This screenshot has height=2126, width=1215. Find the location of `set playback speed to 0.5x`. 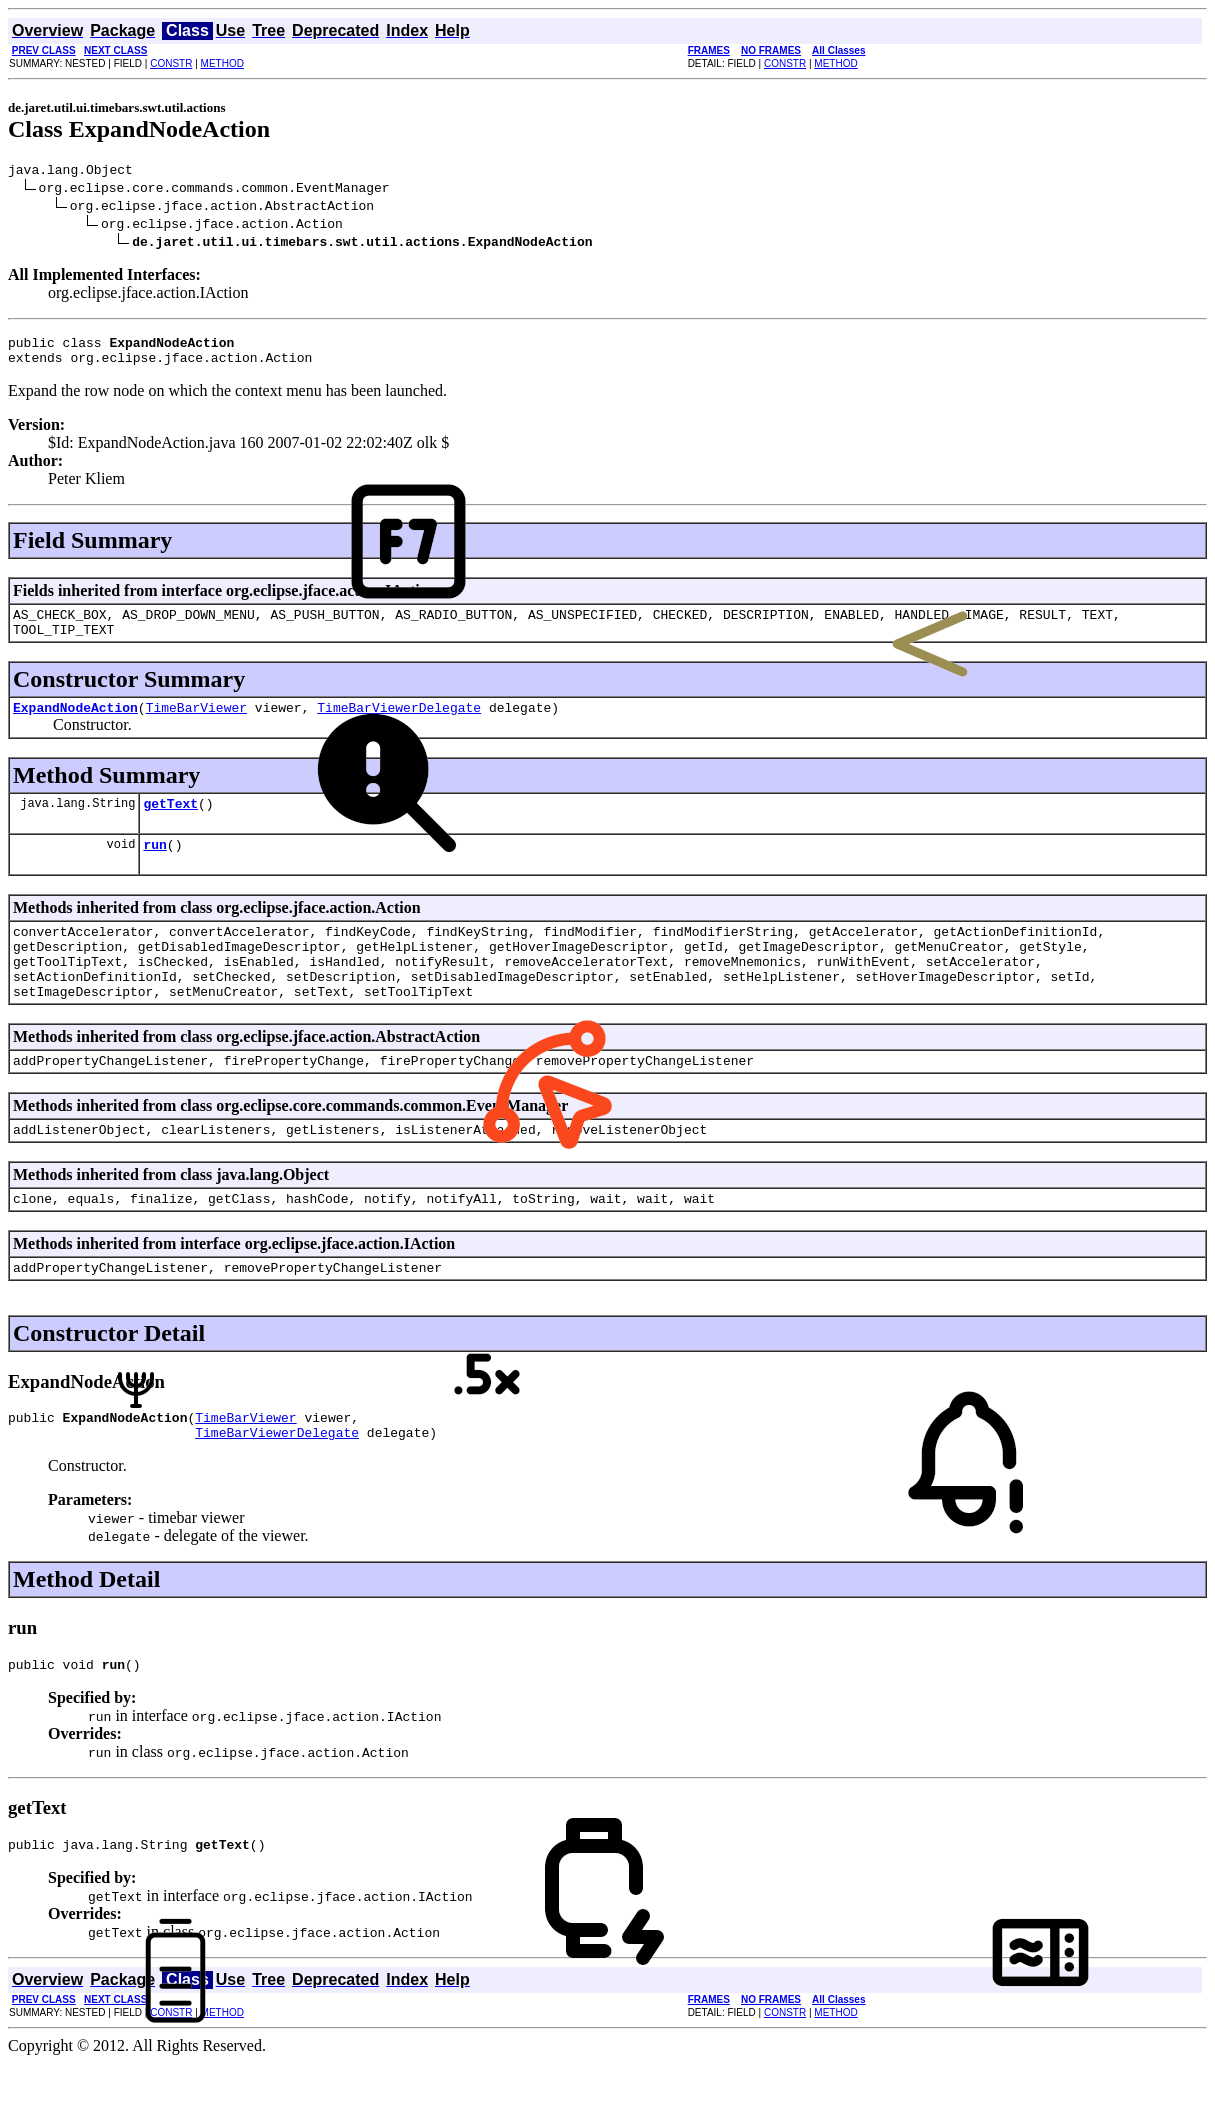

set playback speed to 0.5x is located at coordinates (487, 1374).